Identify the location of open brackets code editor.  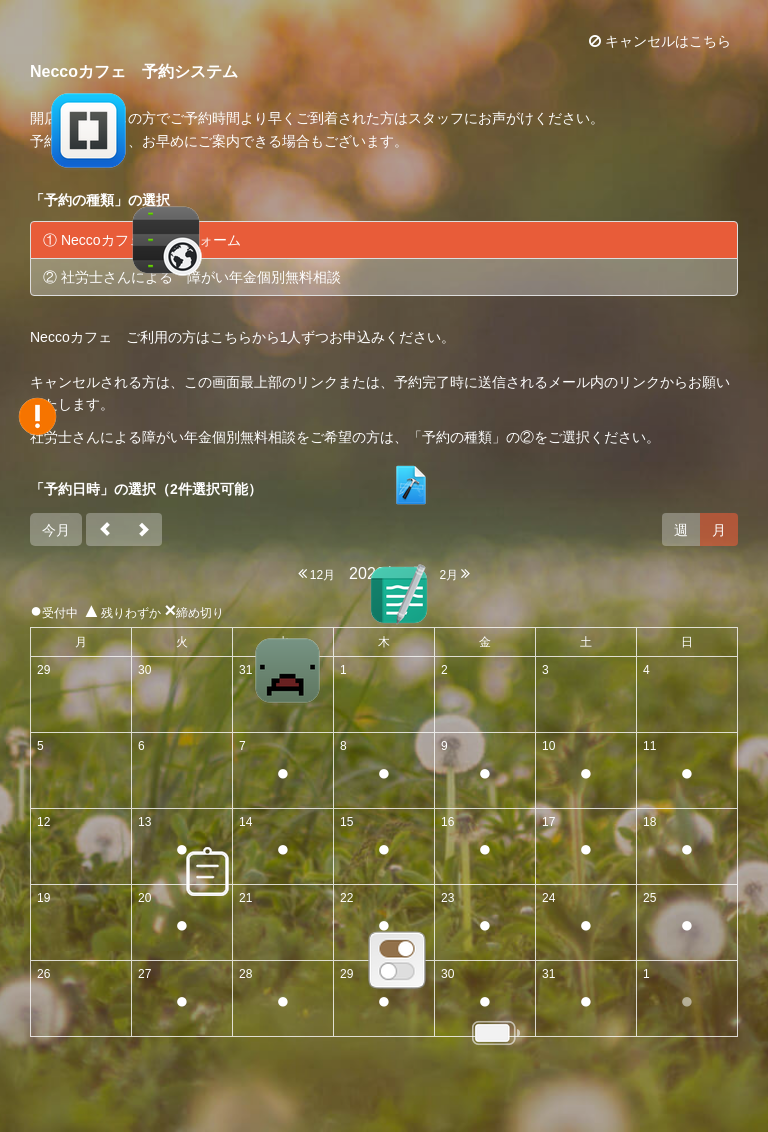
(88, 130).